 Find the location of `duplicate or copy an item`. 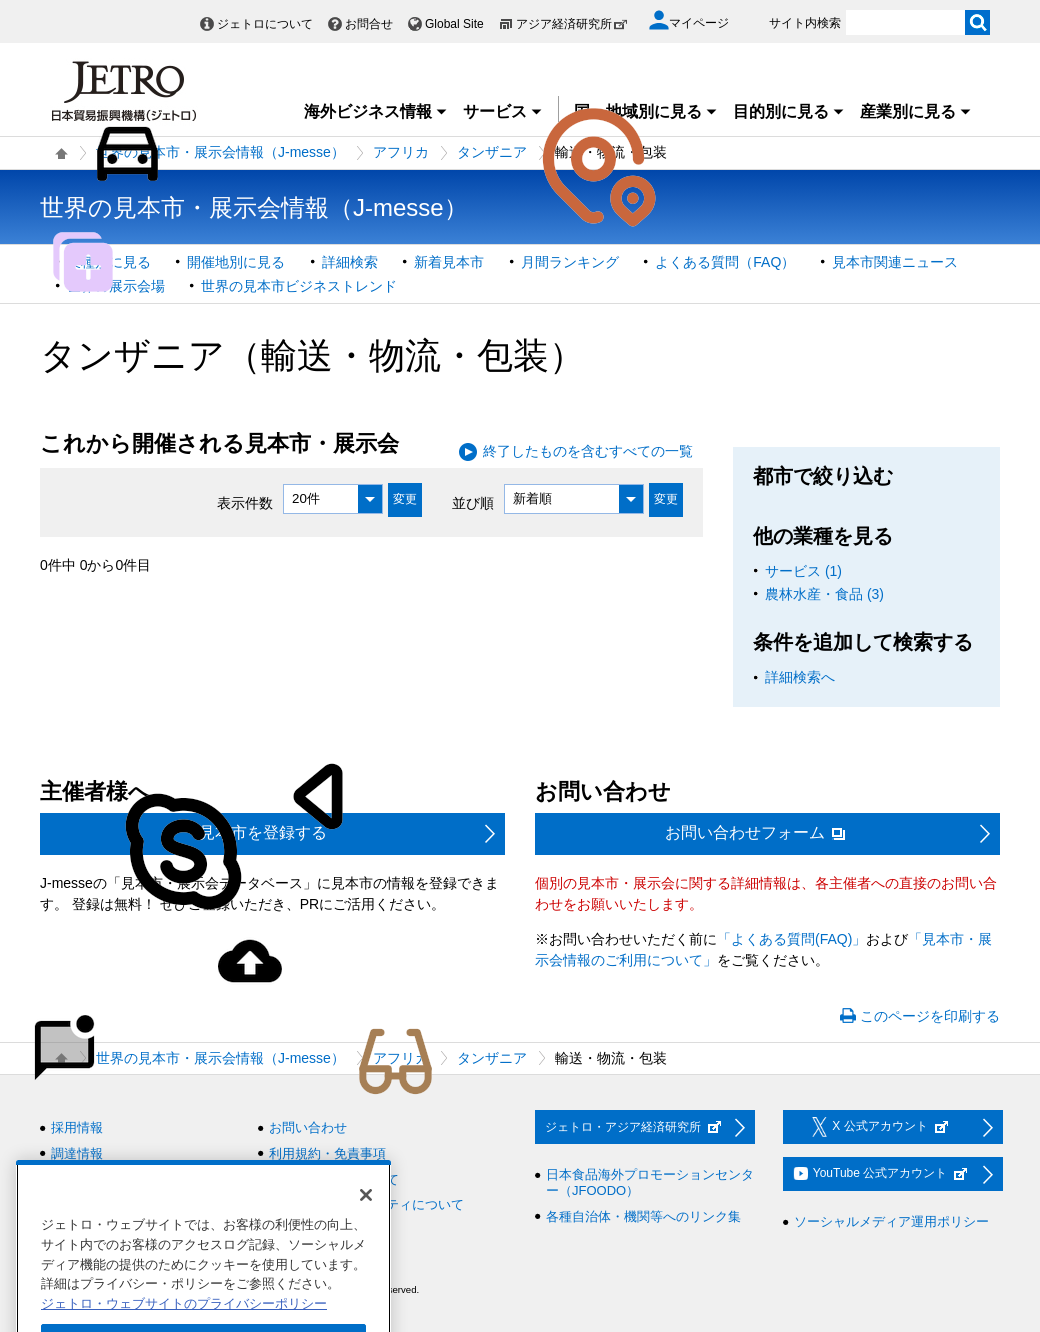

duplicate or copy an item is located at coordinates (83, 262).